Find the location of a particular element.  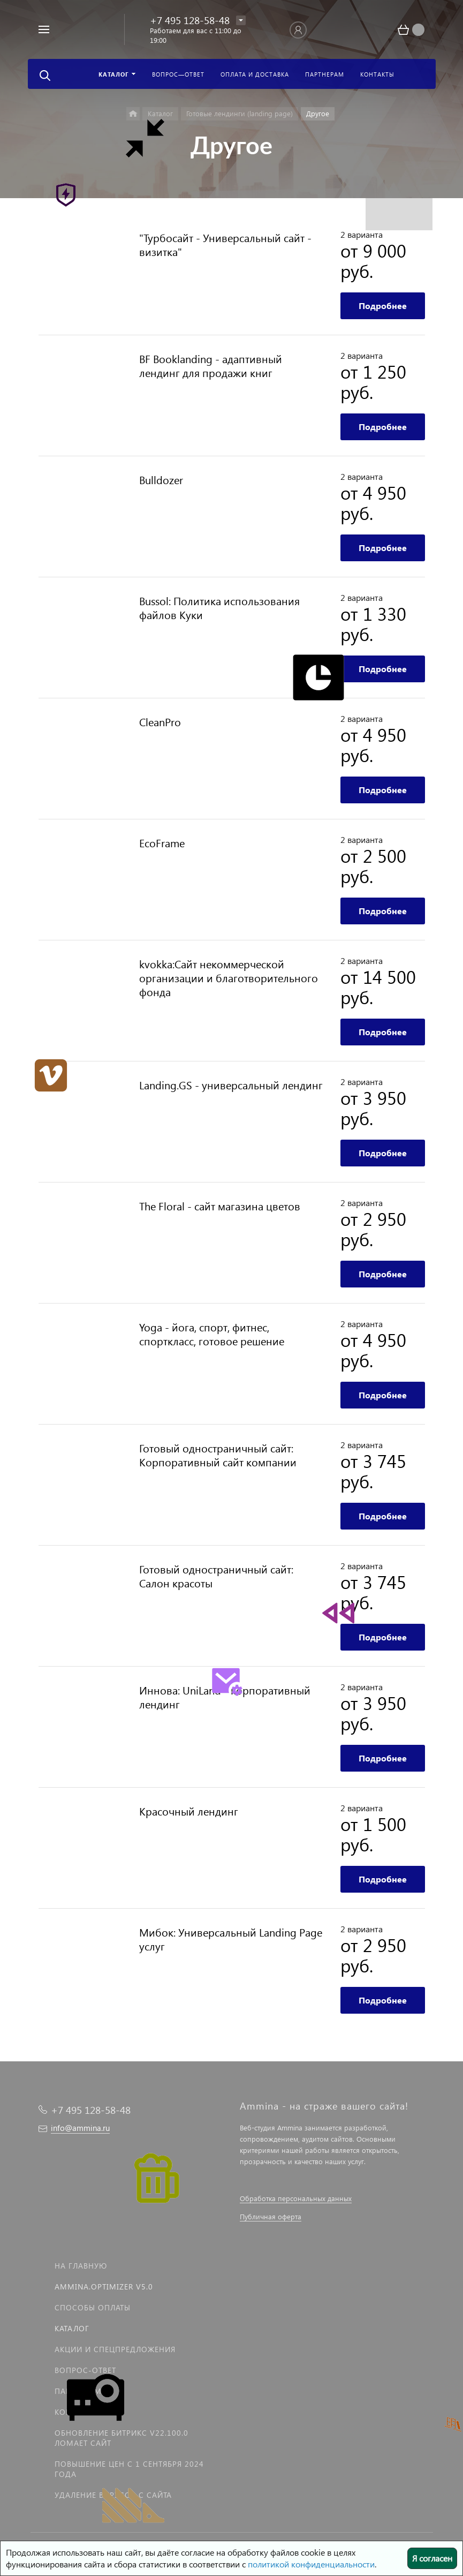

enable fast security scan is located at coordinates (66, 195).